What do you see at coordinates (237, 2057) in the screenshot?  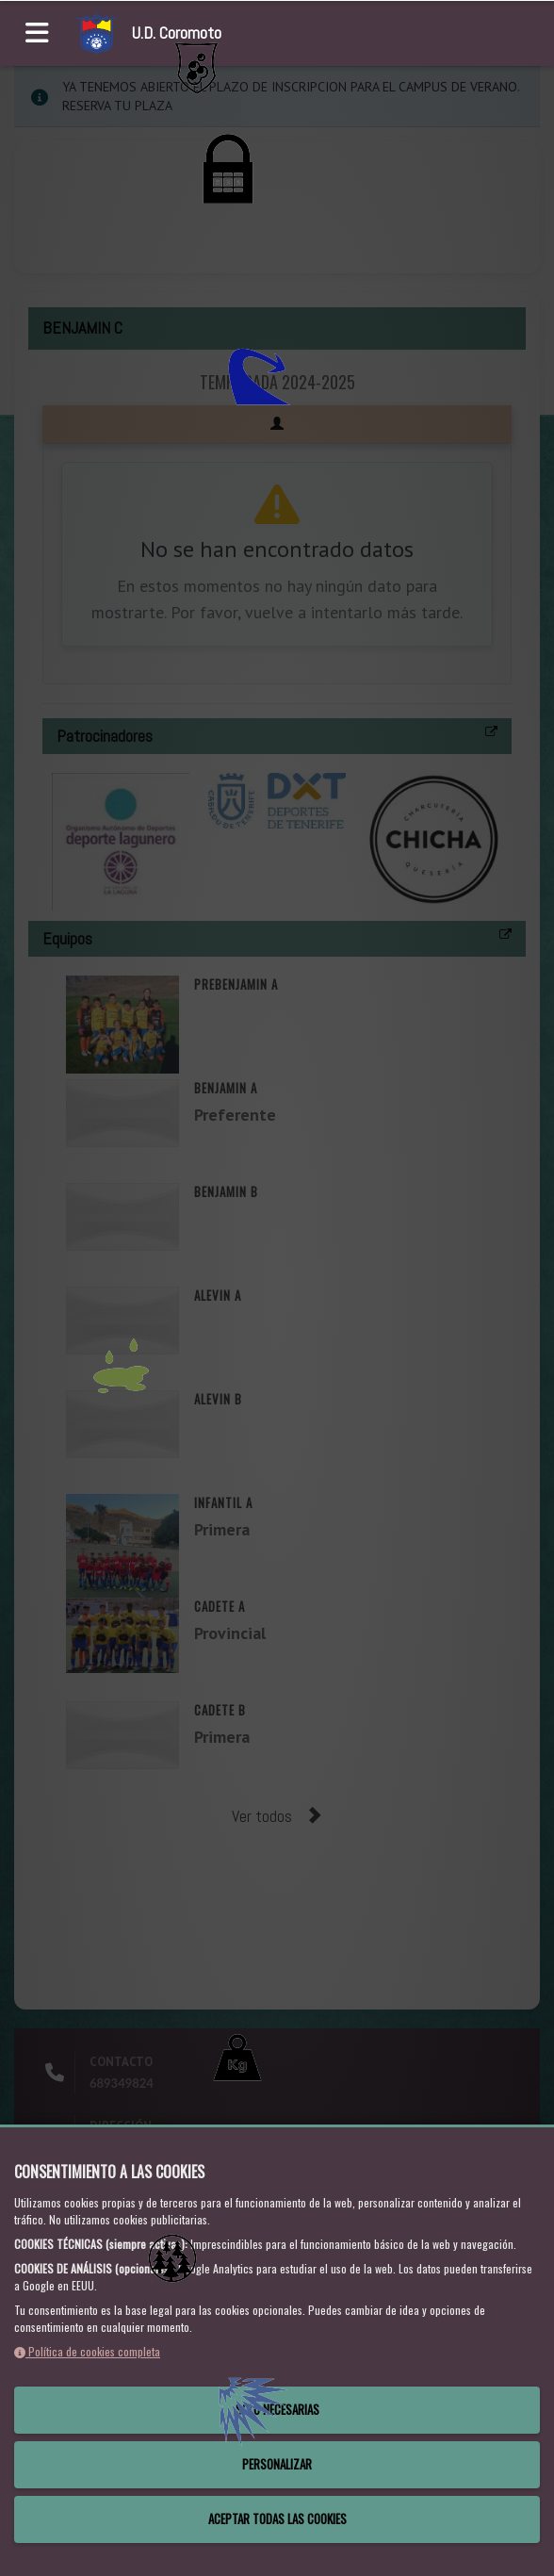 I see `adjust item weight or mass settings` at bounding box center [237, 2057].